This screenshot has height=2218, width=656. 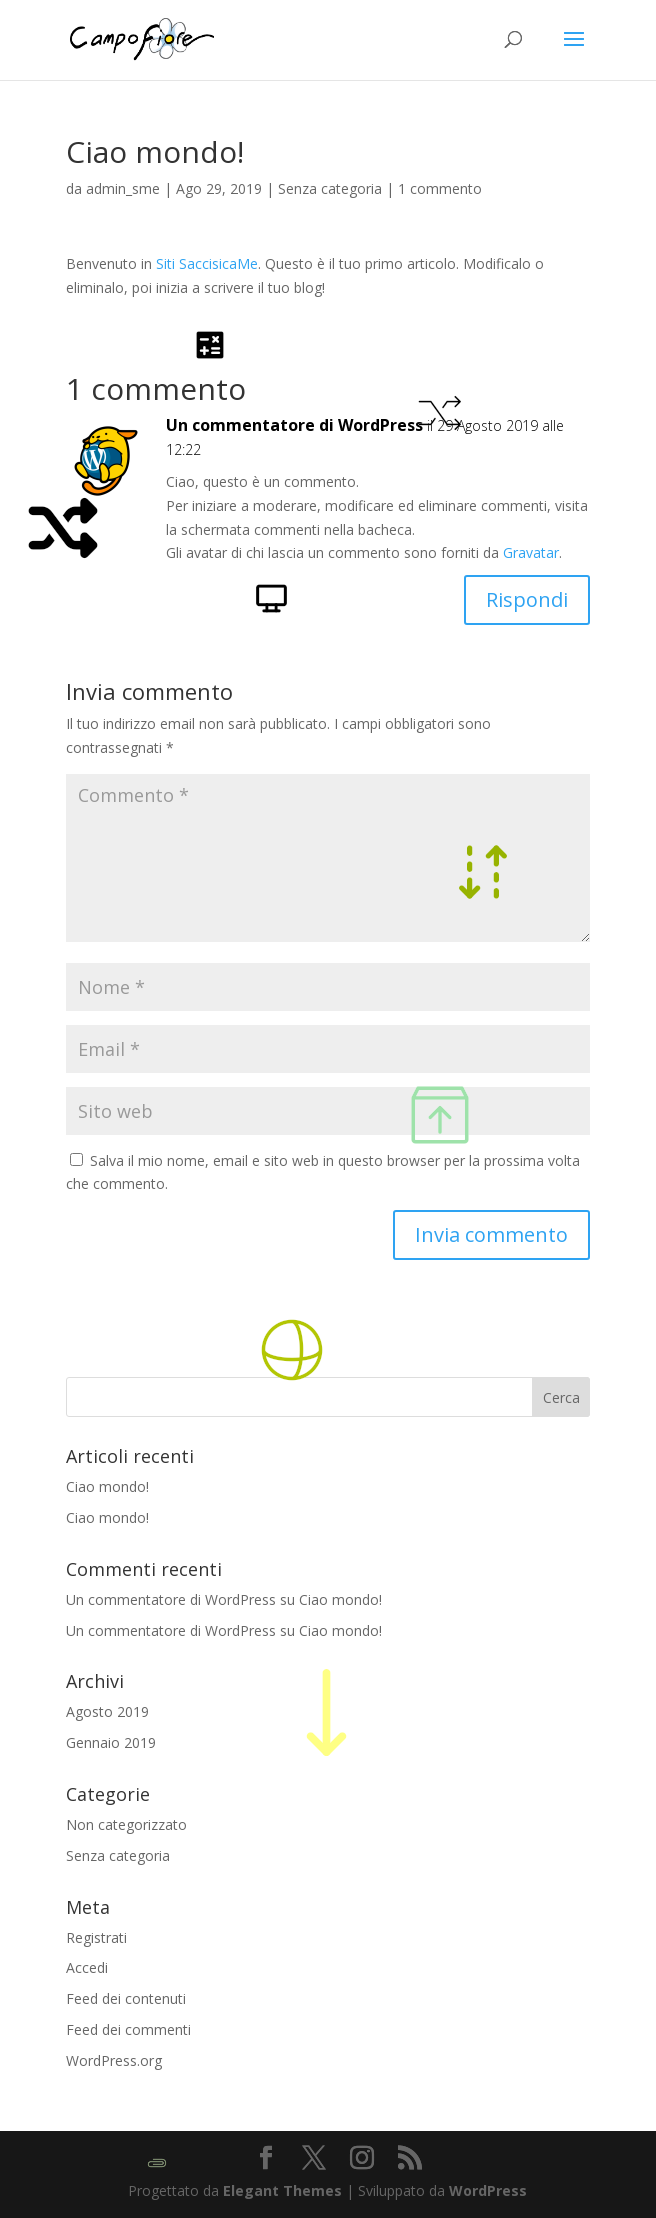 I want to click on shuffle or randomize playlist order, so click(x=439, y=413).